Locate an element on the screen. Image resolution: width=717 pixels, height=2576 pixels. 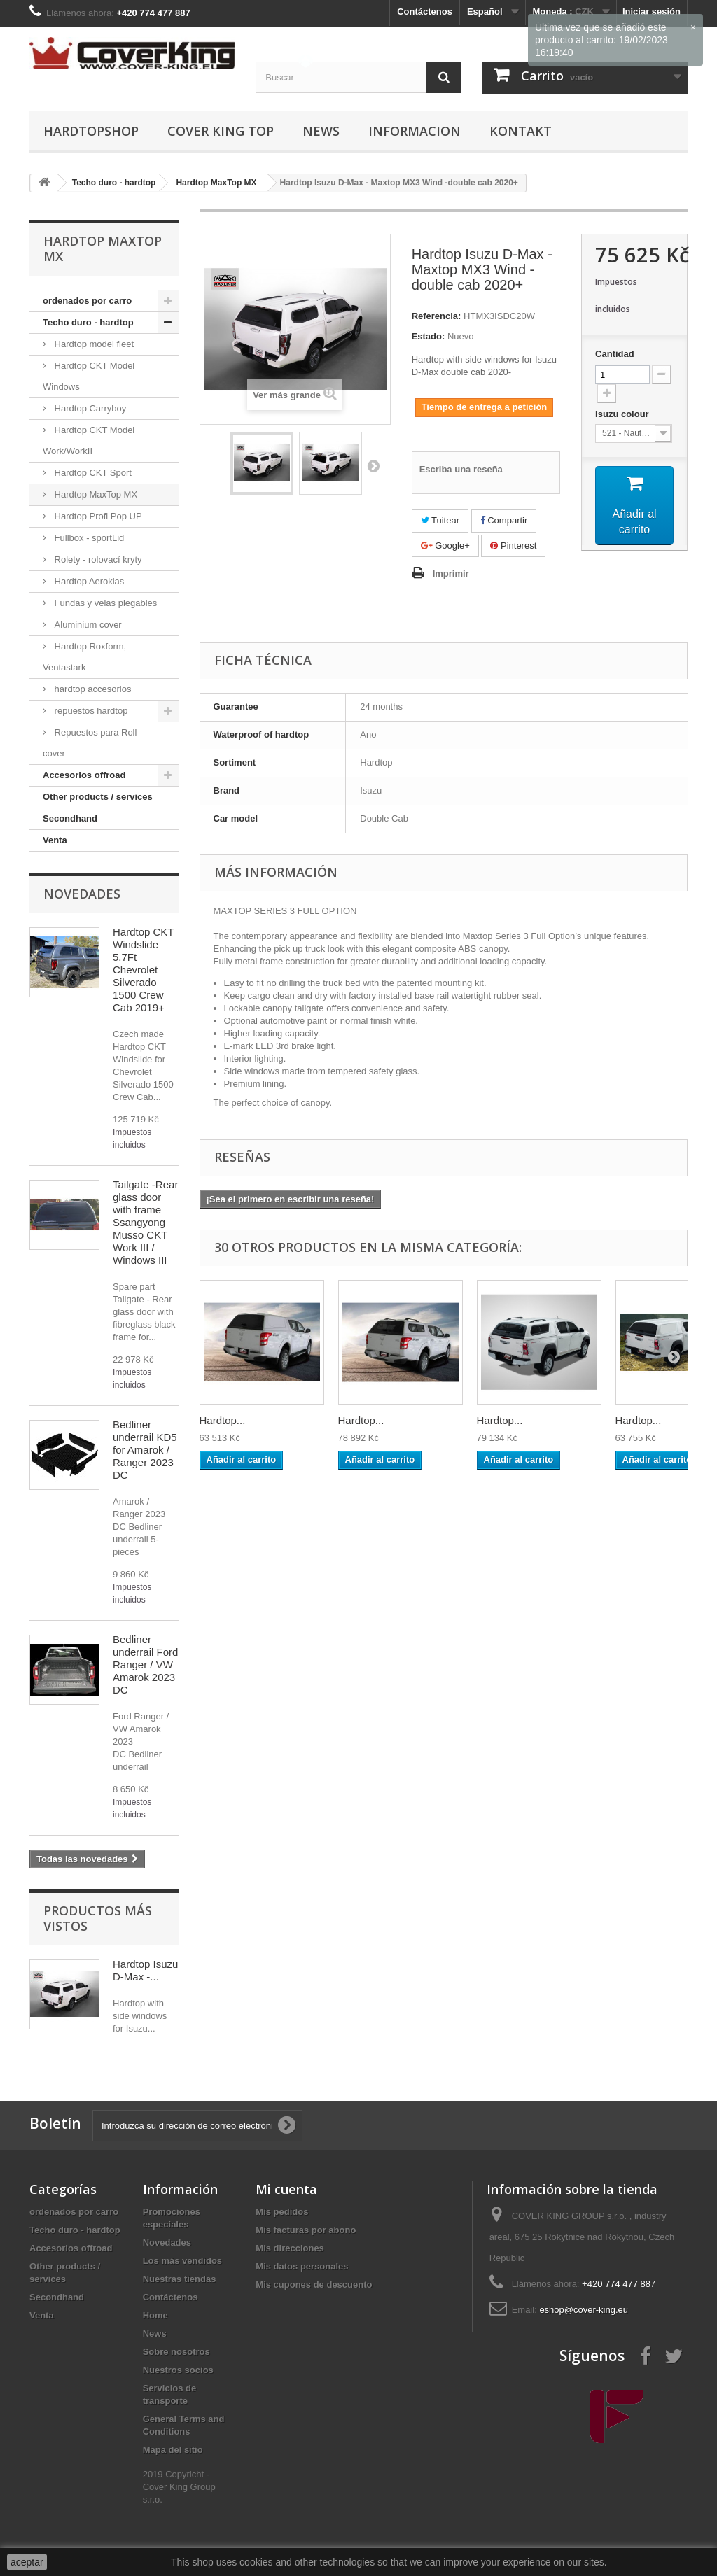
open FreeTube app is located at coordinates (617, 2416).